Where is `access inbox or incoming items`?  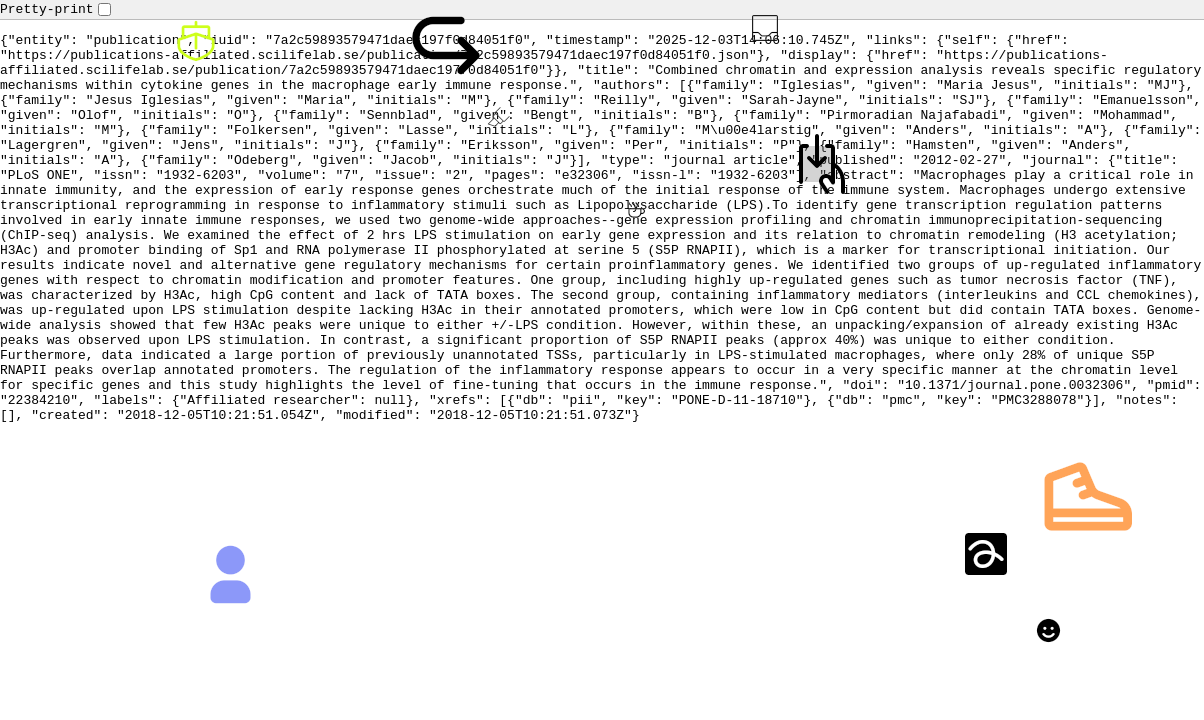 access inbox or incoming items is located at coordinates (765, 28).